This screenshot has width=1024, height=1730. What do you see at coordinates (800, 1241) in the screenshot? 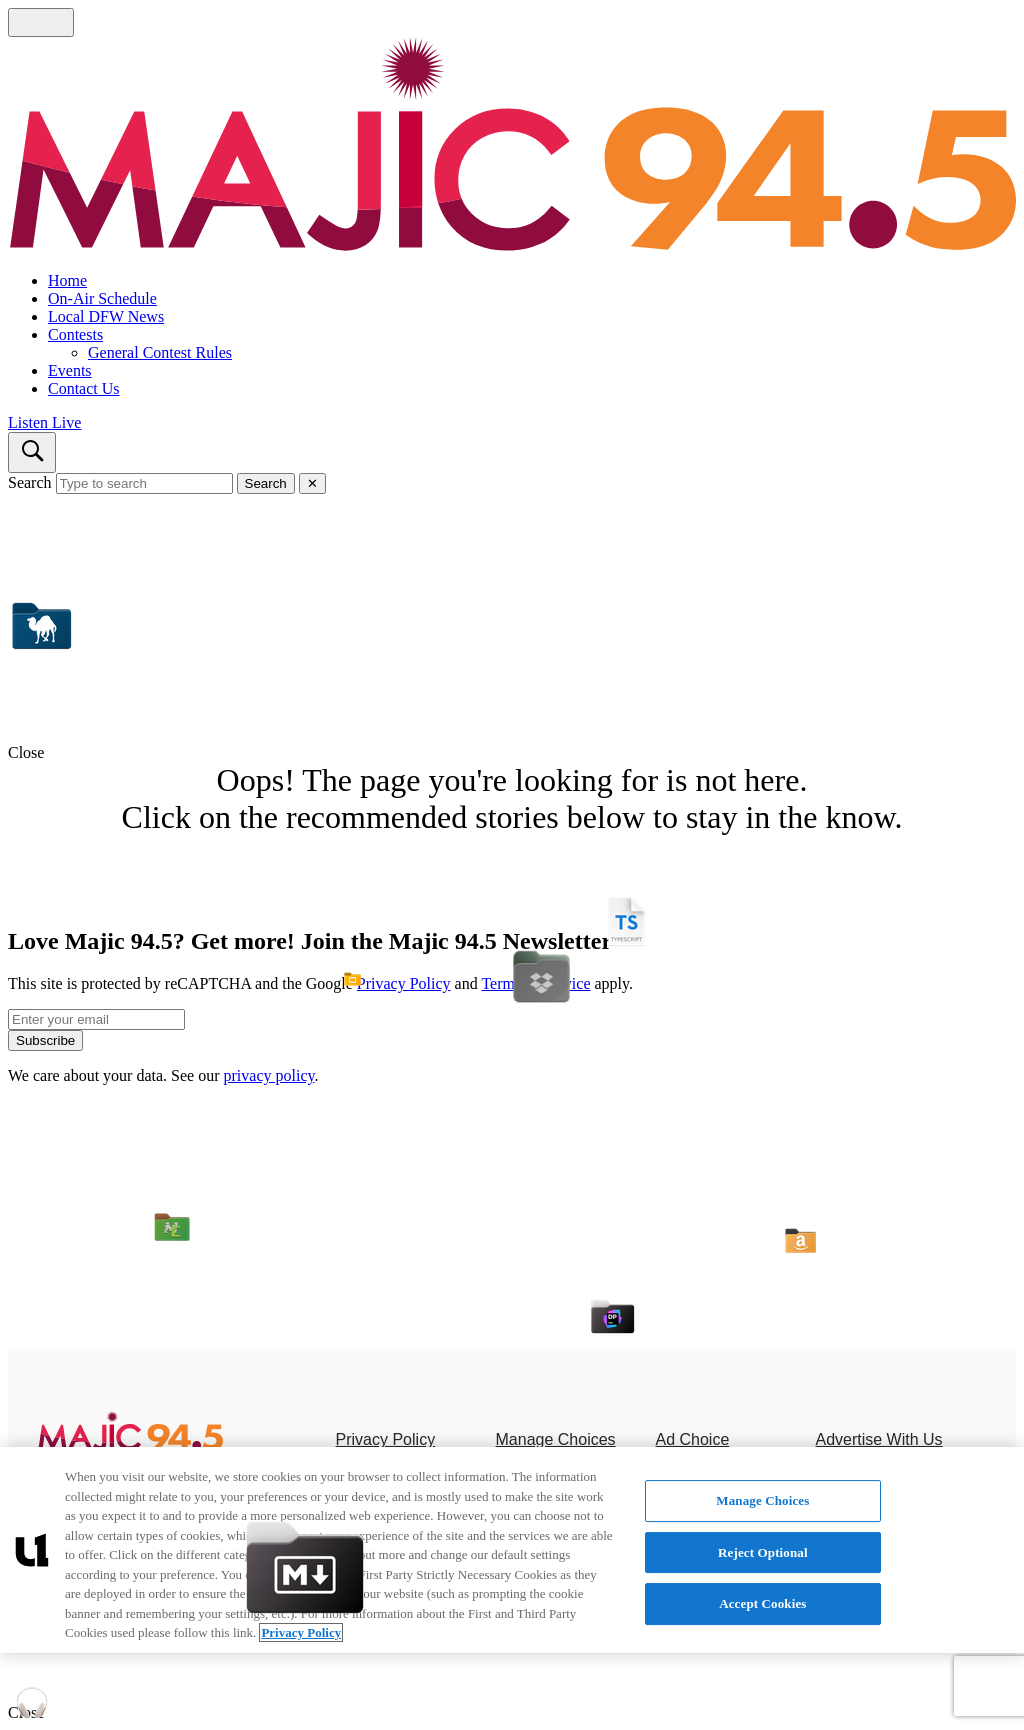
I see `folder containing amazon-related files or downloads` at bounding box center [800, 1241].